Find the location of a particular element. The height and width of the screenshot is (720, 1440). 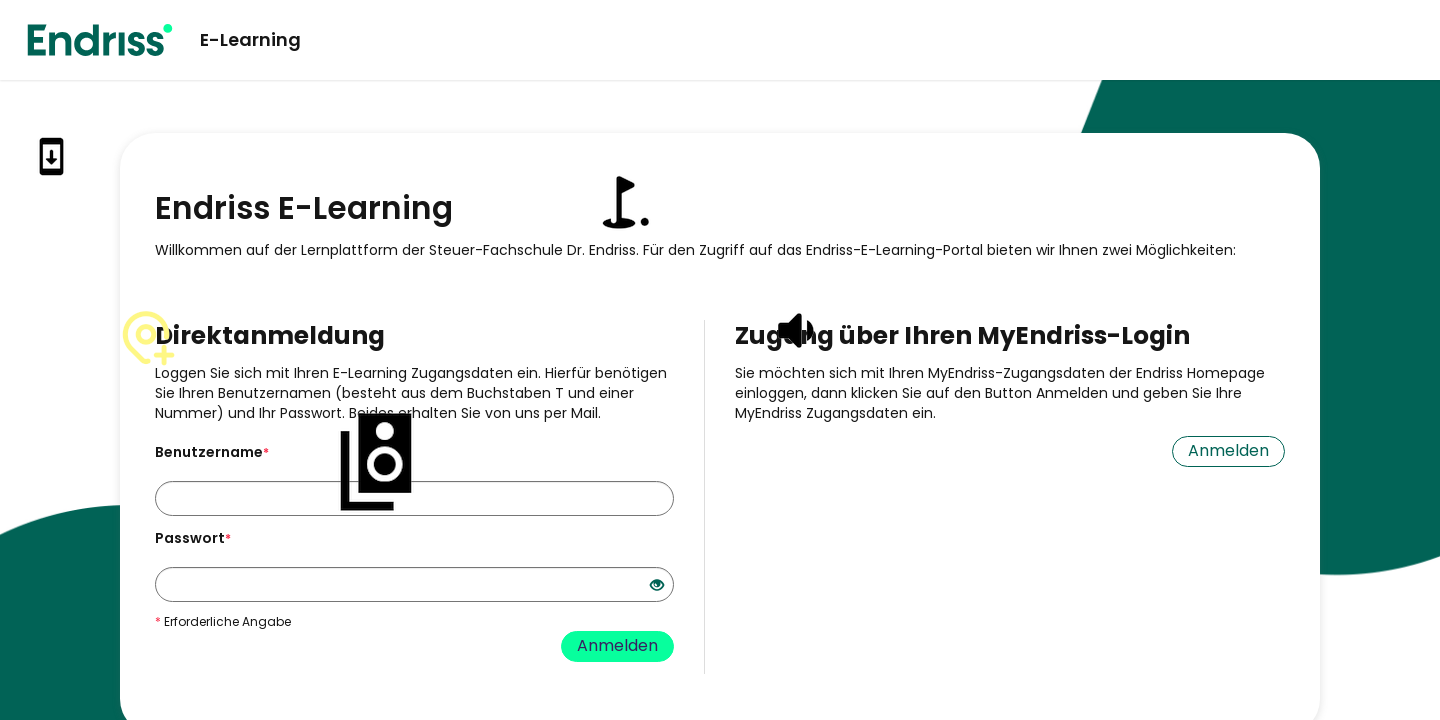

add a new location pin is located at coordinates (146, 337).